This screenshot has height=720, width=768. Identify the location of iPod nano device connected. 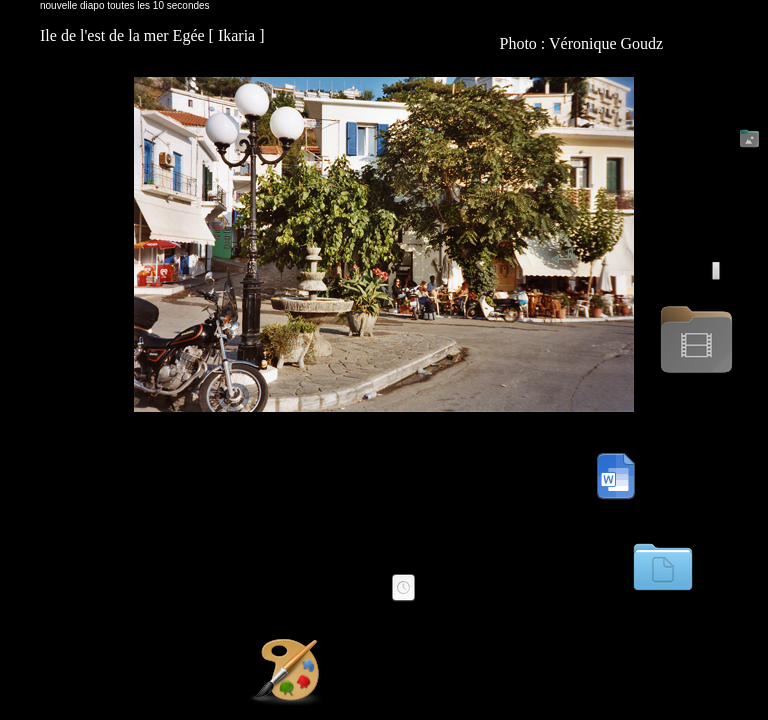
(716, 271).